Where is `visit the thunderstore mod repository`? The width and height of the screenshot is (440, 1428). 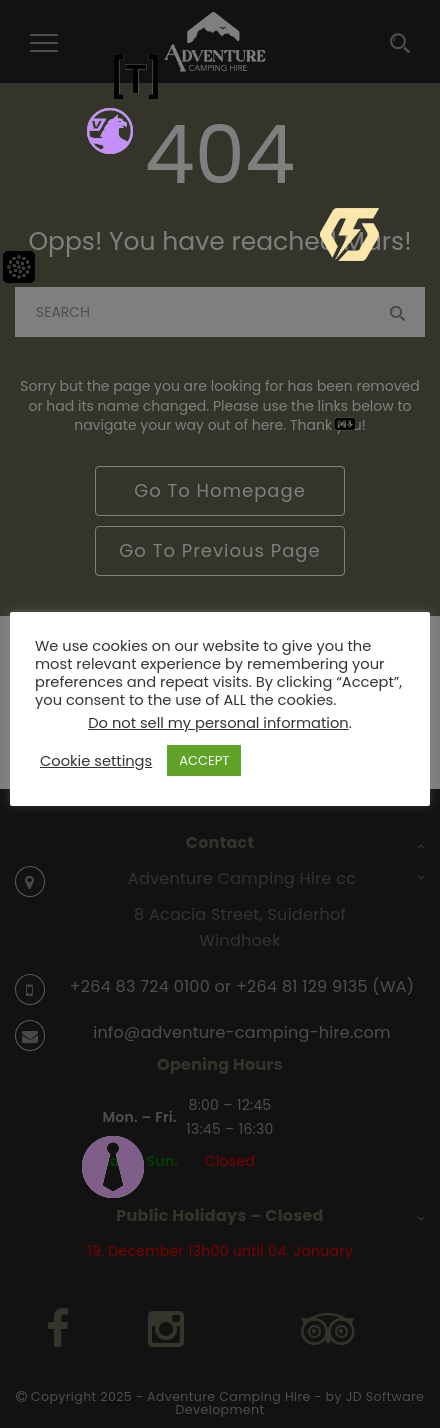
visit the thunderstore mod repository is located at coordinates (349, 234).